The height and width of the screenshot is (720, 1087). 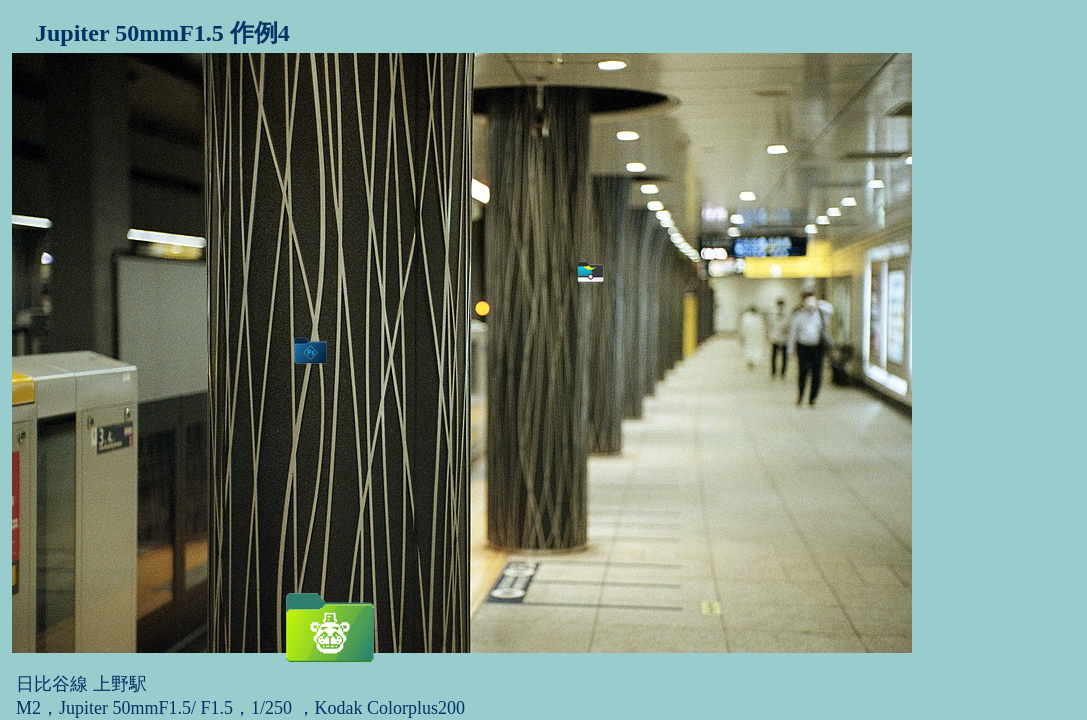 I want to click on open folder containing Adobe Photoshop Express files, so click(x=310, y=351).